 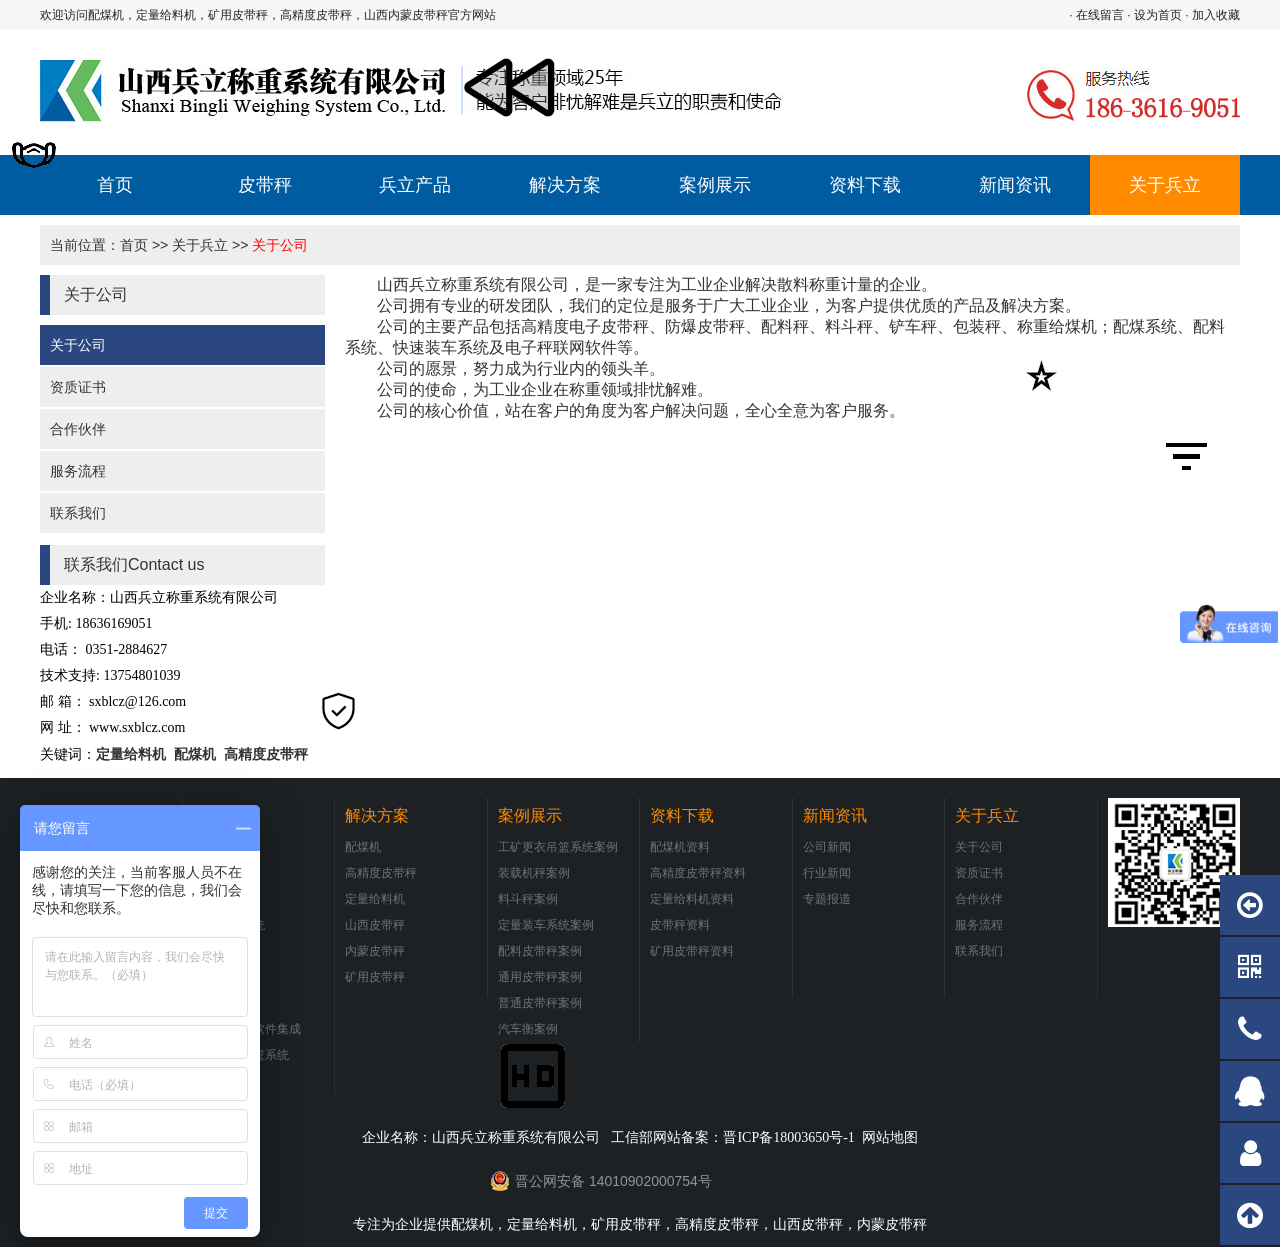 What do you see at coordinates (34, 155) in the screenshot?
I see `indicates face mask required` at bounding box center [34, 155].